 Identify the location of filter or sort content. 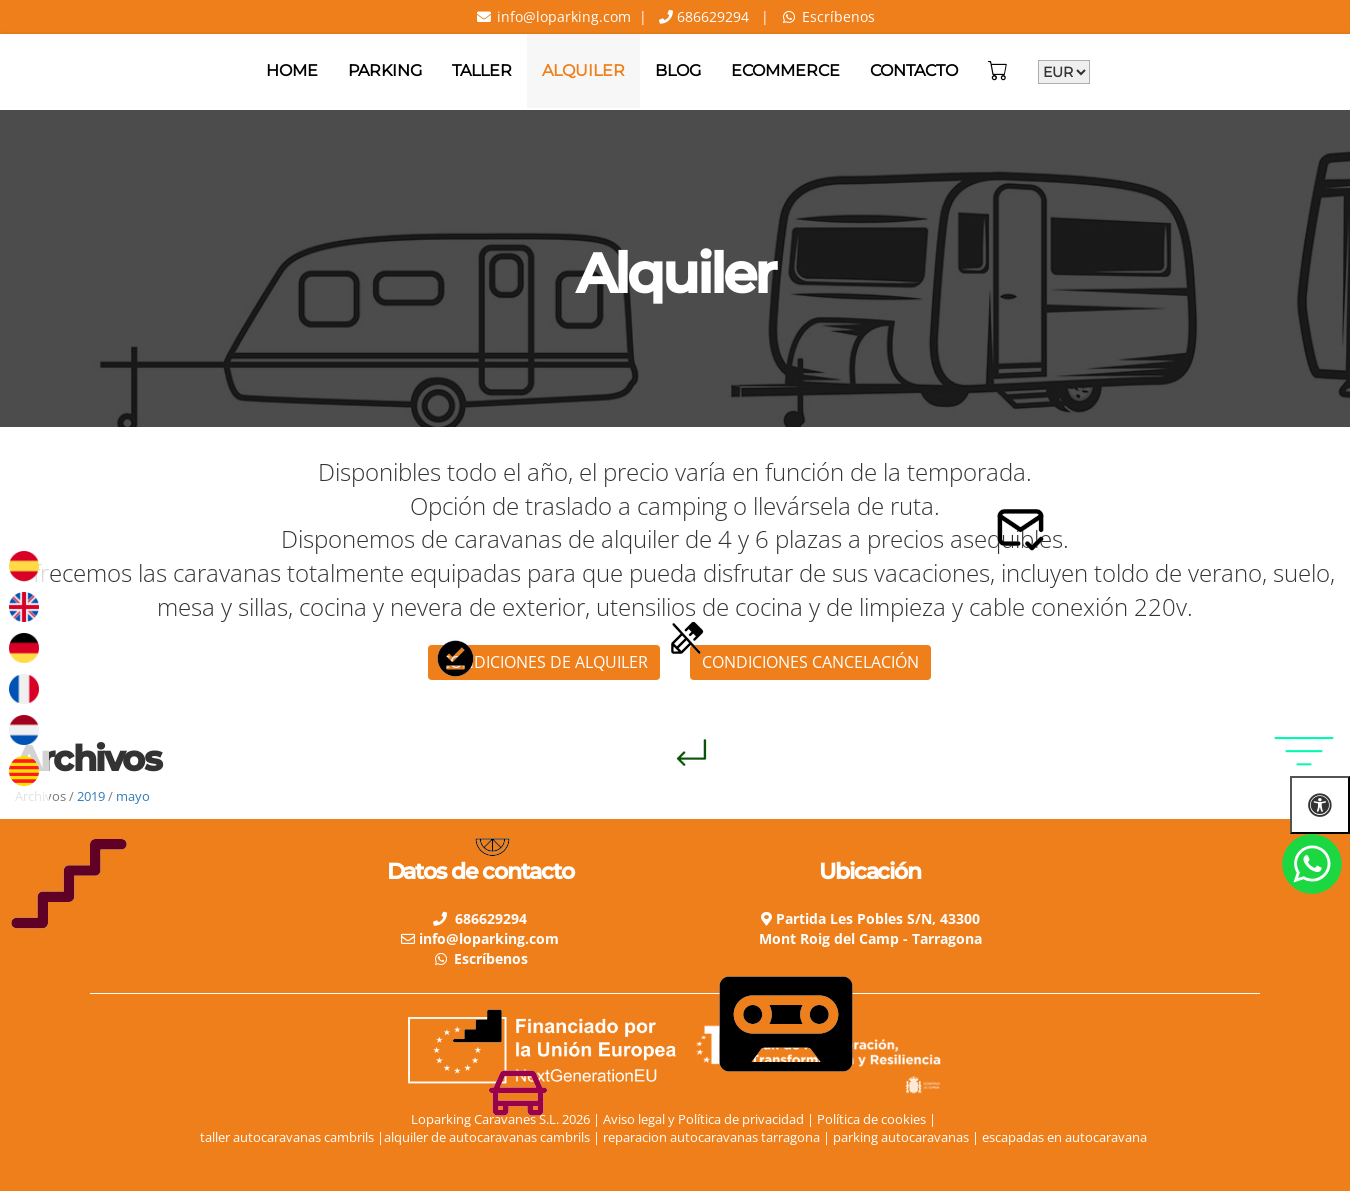
(1304, 749).